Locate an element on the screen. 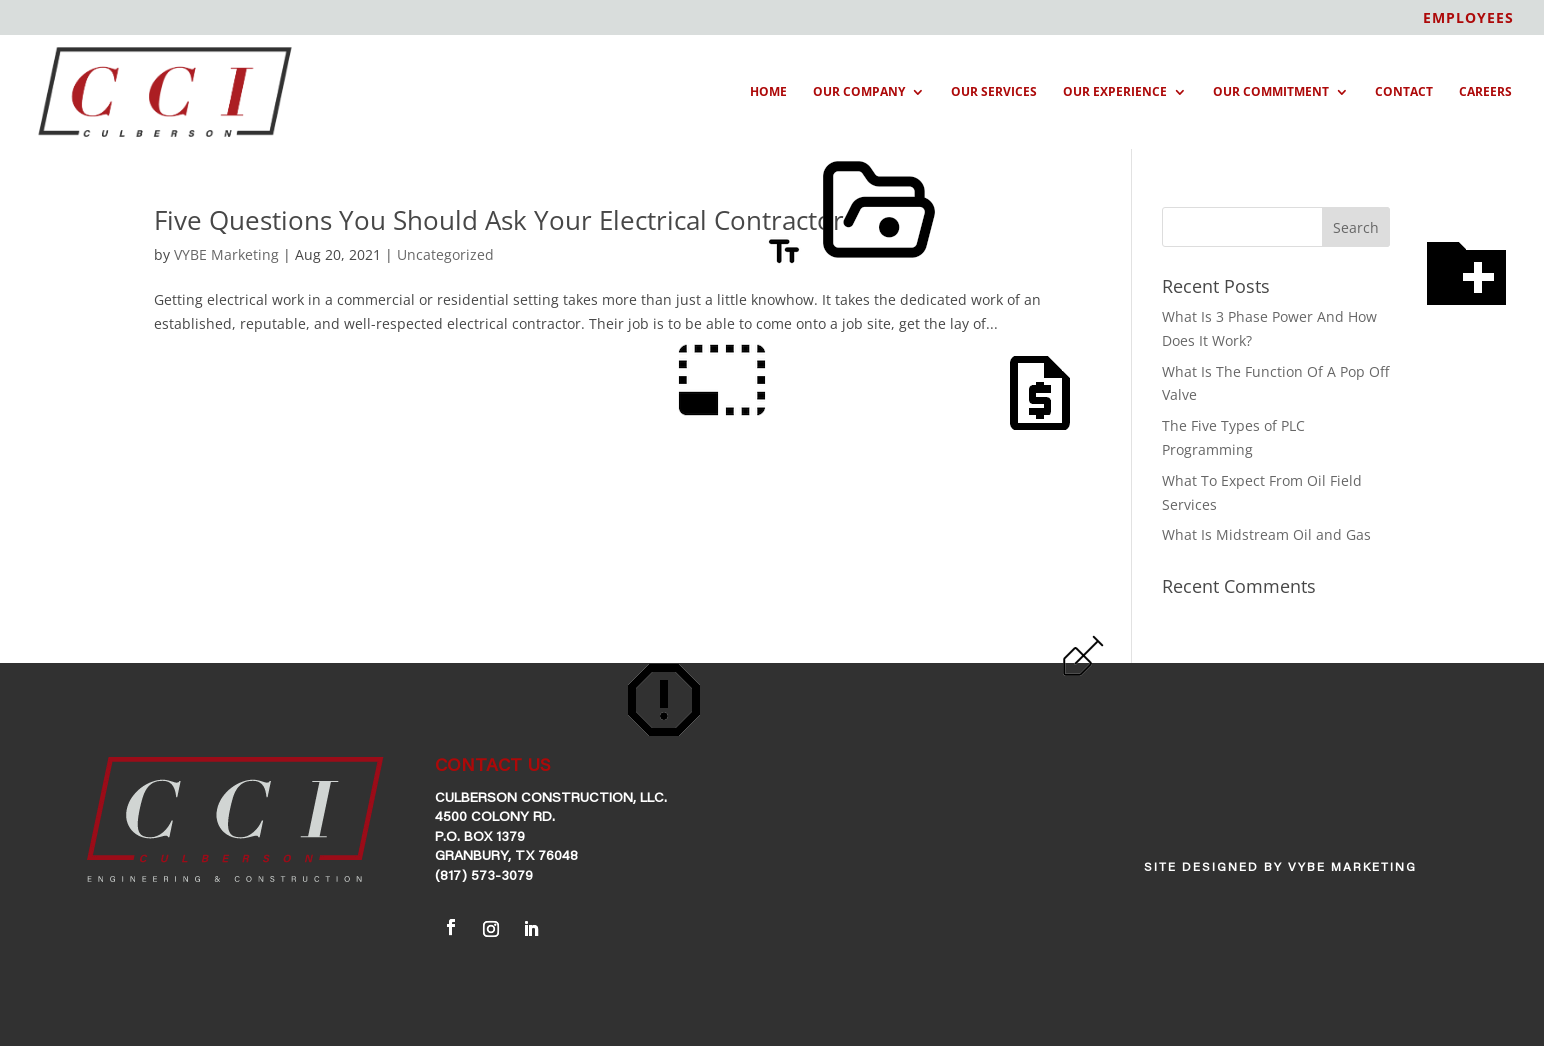 The width and height of the screenshot is (1544, 1046). request a price quote or estimate is located at coordinates (1040, 393).